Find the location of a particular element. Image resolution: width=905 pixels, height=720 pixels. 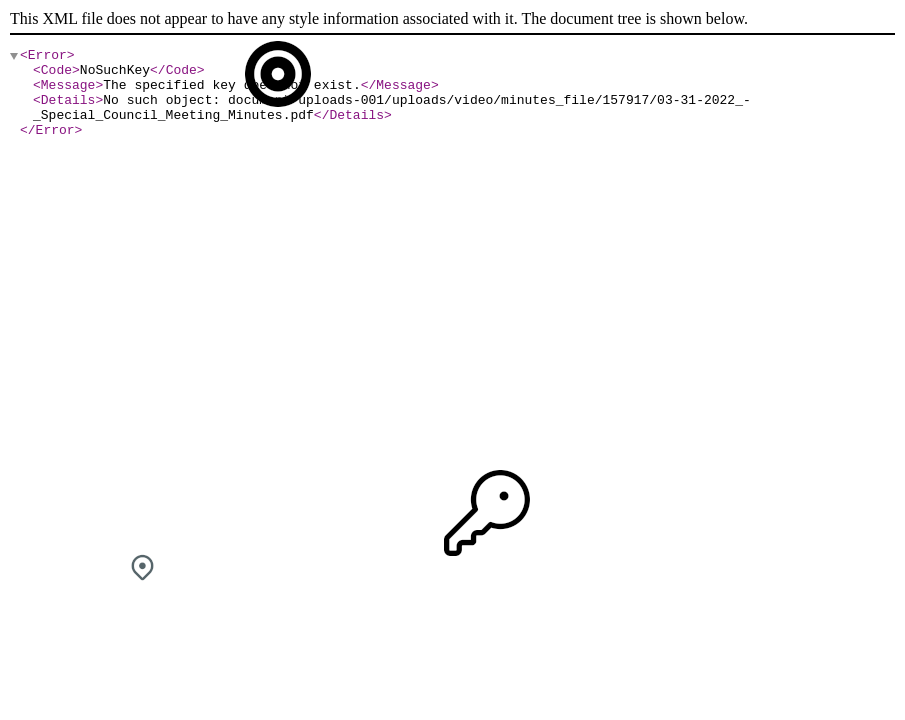

view or set your current location is located at coordinates (142, 567).